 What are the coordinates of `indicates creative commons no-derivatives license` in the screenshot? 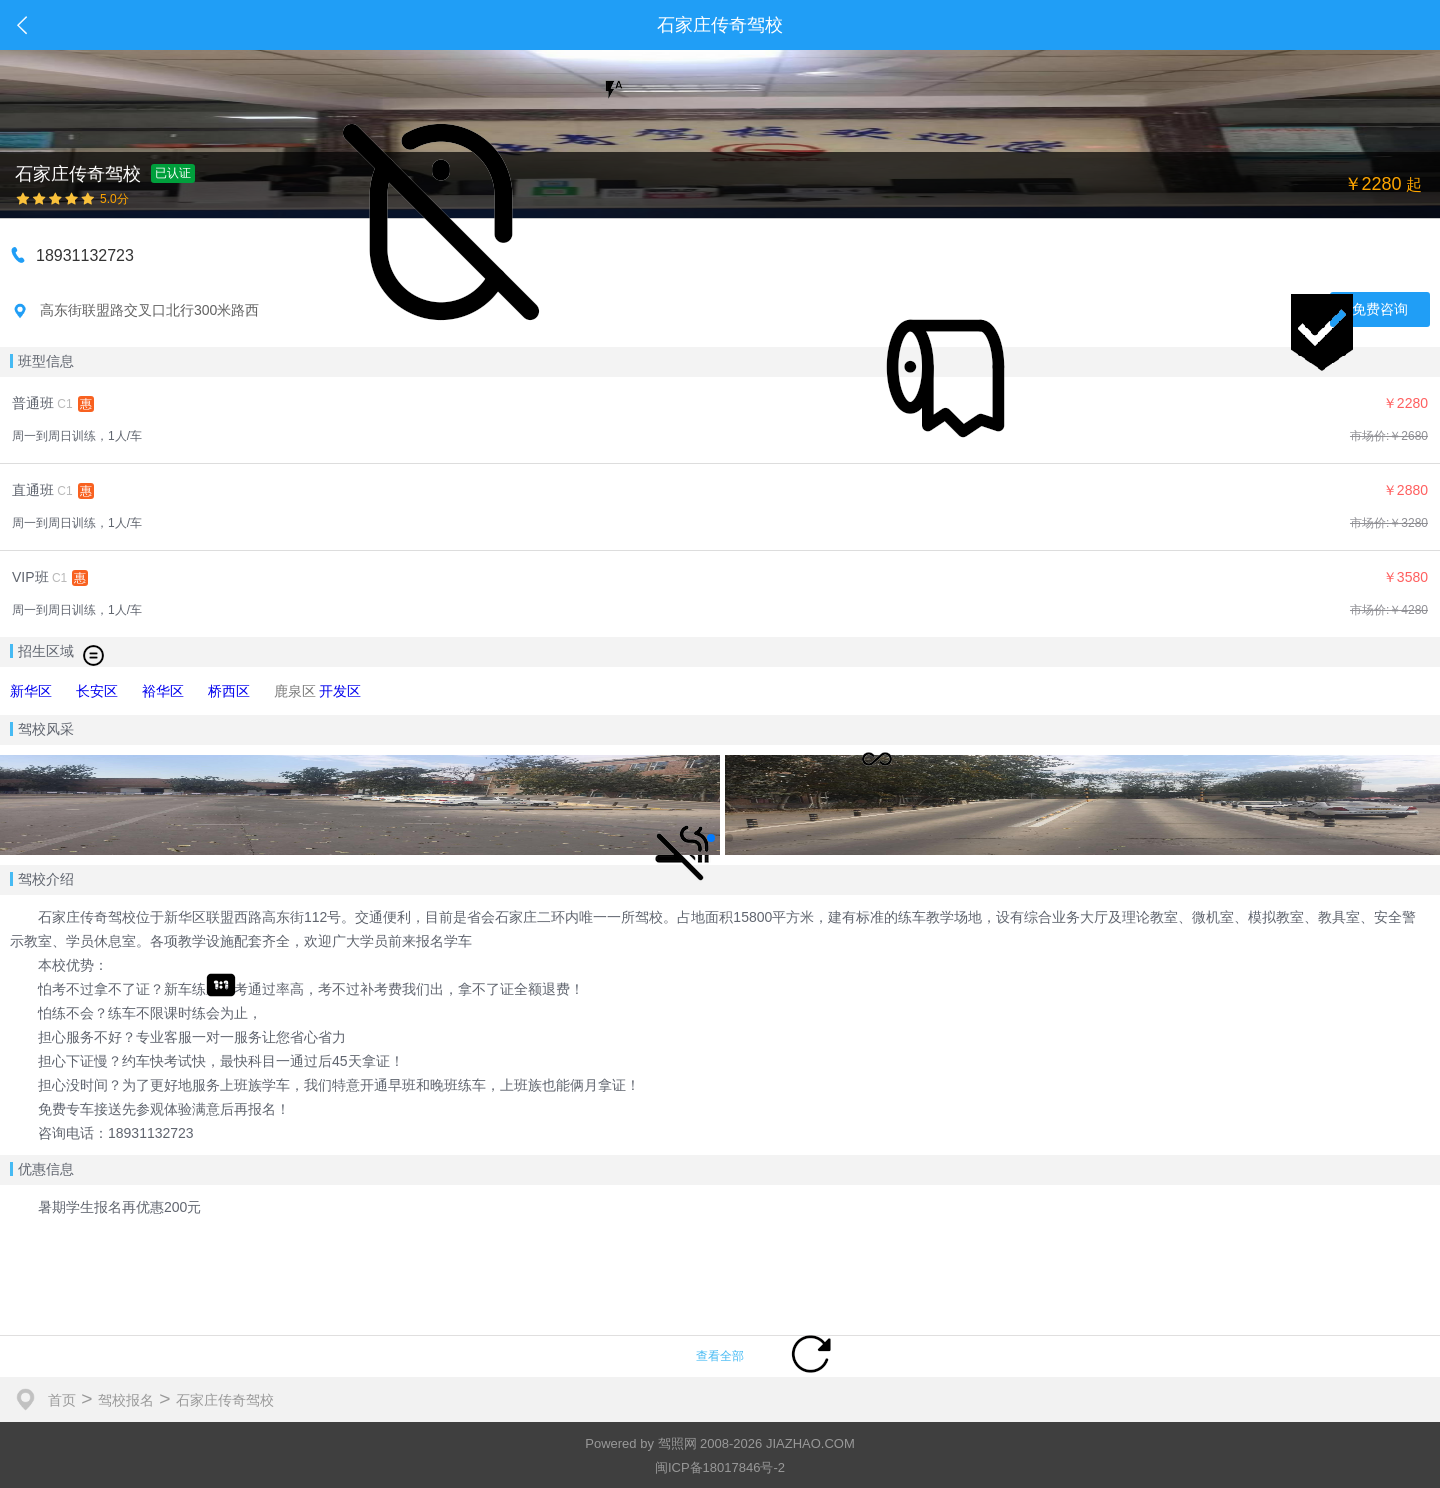 It's located at (93, 655).